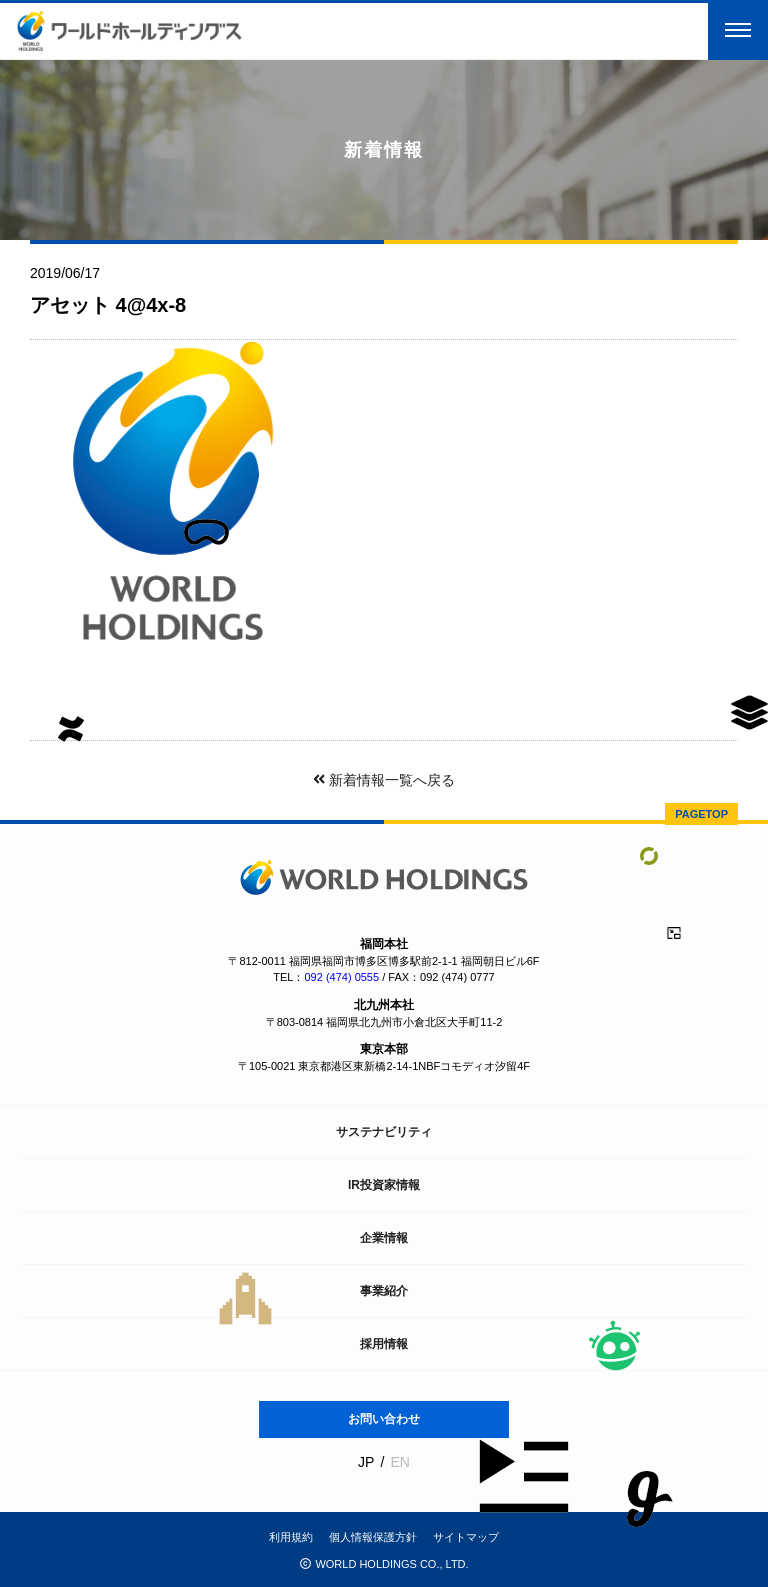 The height and width of the screenshot is (1587, 768). I want to click on view your playlist, so click(524, 1477).